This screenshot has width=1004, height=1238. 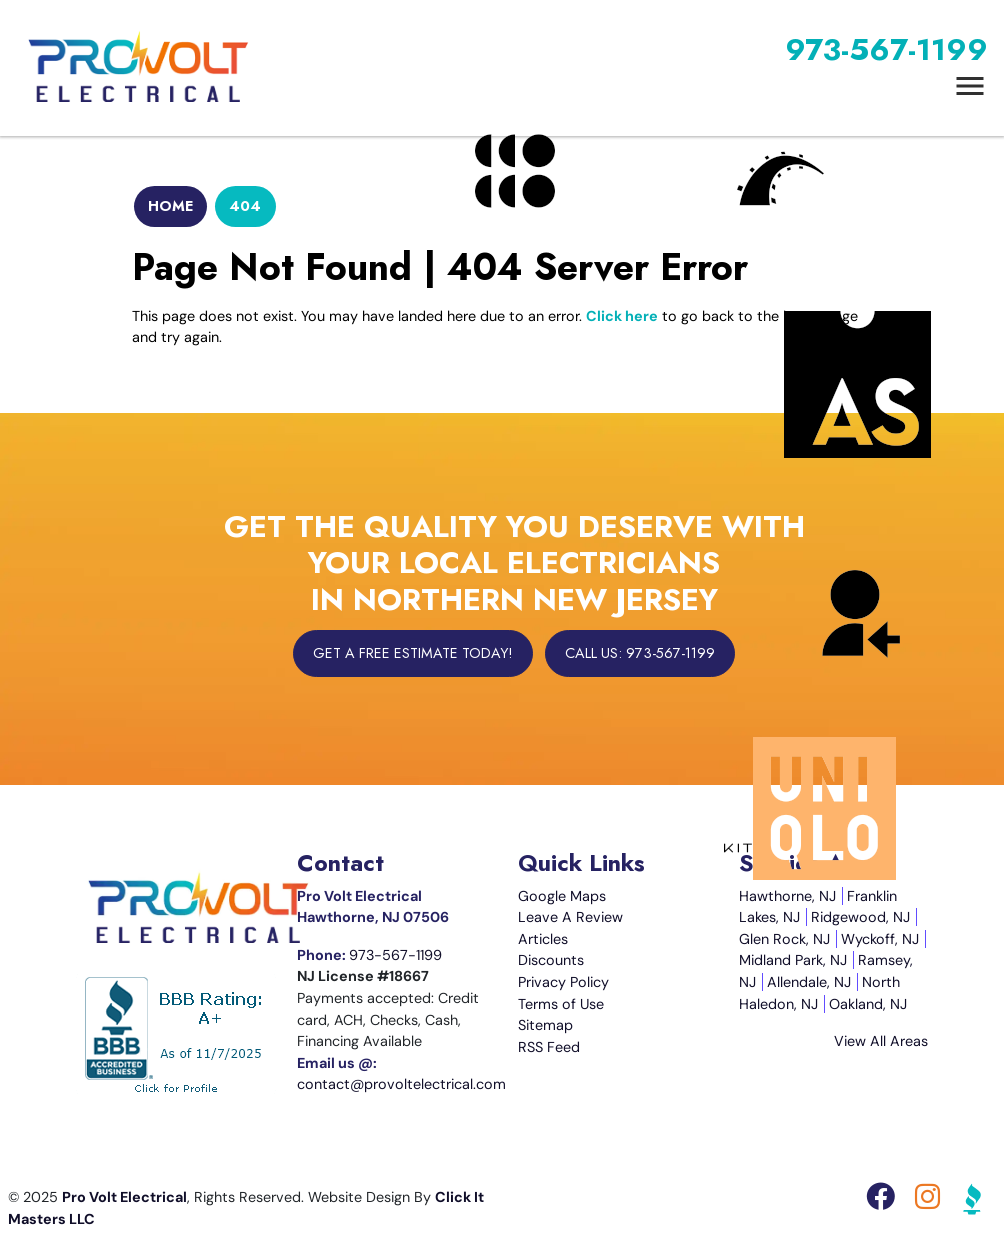 What do you see at coordinates (515, 171) in the screenshot?
I see `openverse logo` at bounding box center [515, 171].